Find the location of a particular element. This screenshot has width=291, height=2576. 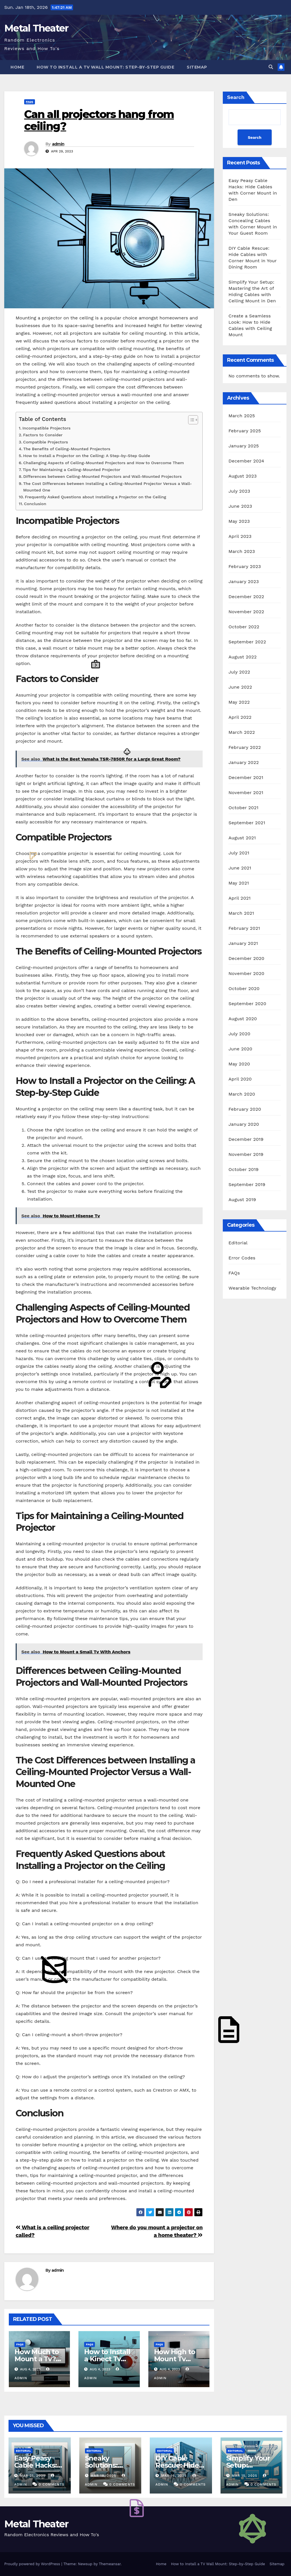

view document details is located at coordinates (229, 2030).